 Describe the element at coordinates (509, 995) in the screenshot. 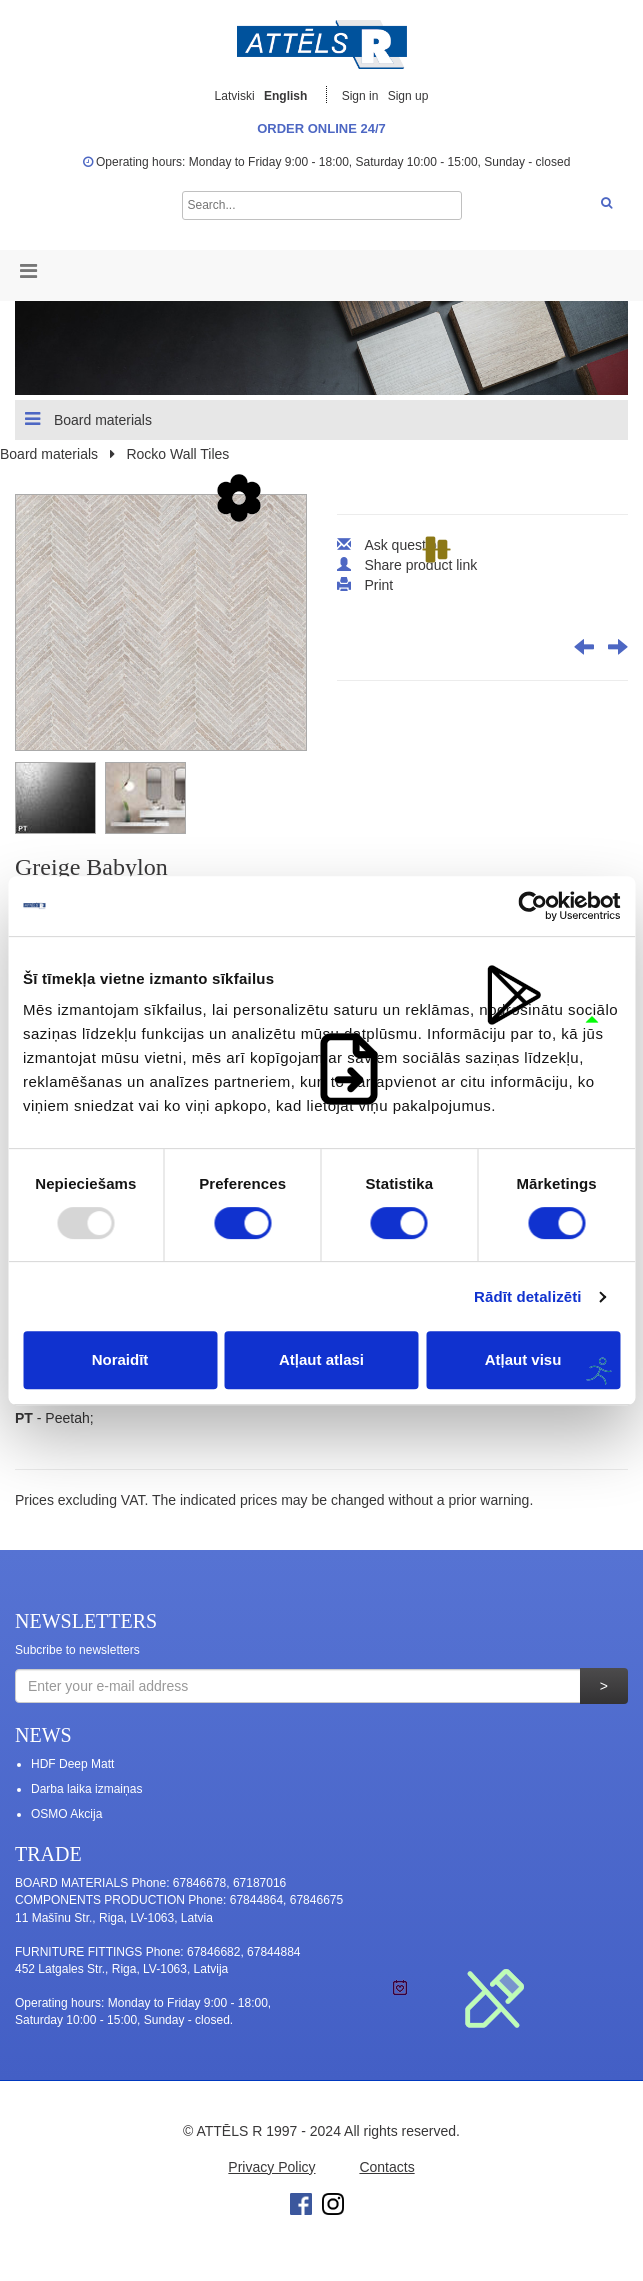

I see `open google play store` at that location.